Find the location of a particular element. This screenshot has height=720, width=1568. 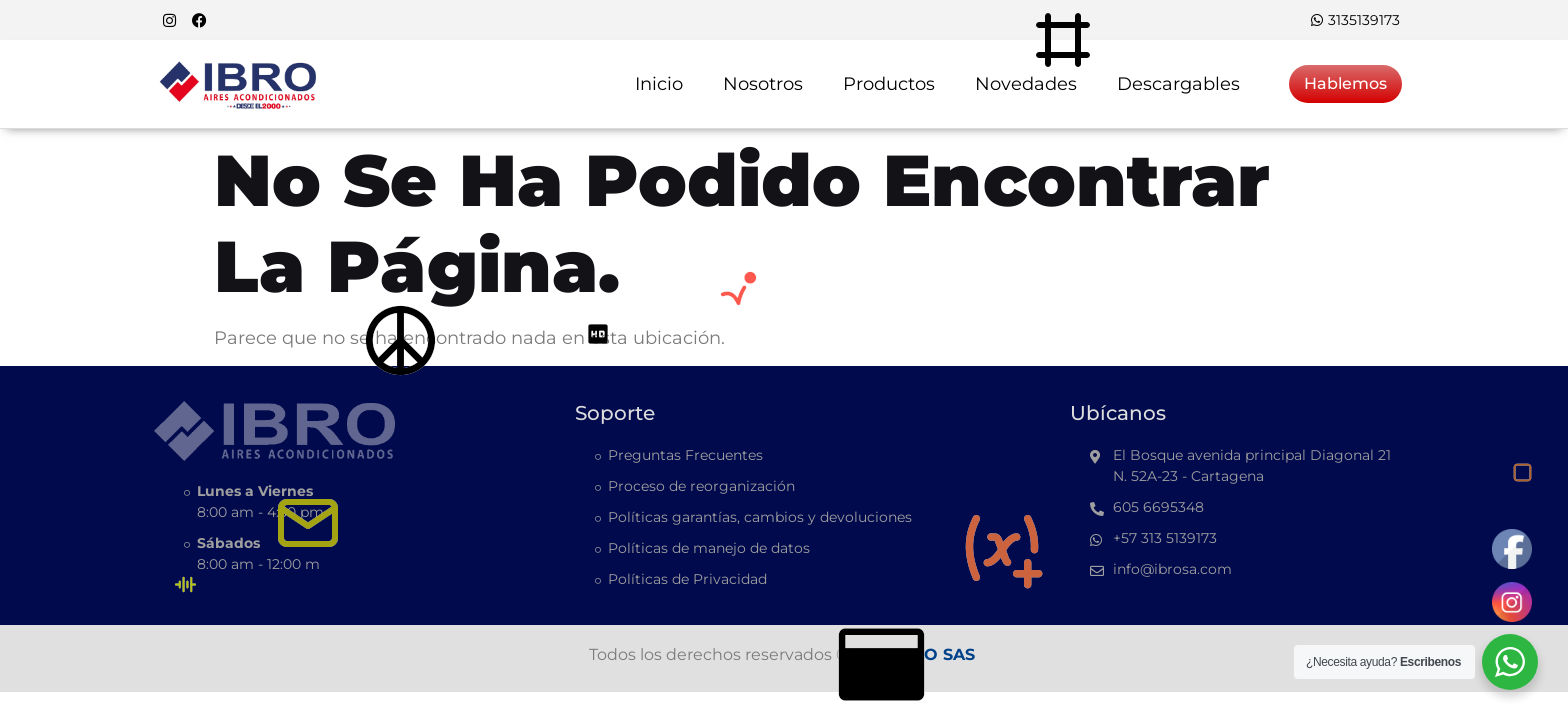

view battery circuit or power connection status is located at coordinates (185, 584).